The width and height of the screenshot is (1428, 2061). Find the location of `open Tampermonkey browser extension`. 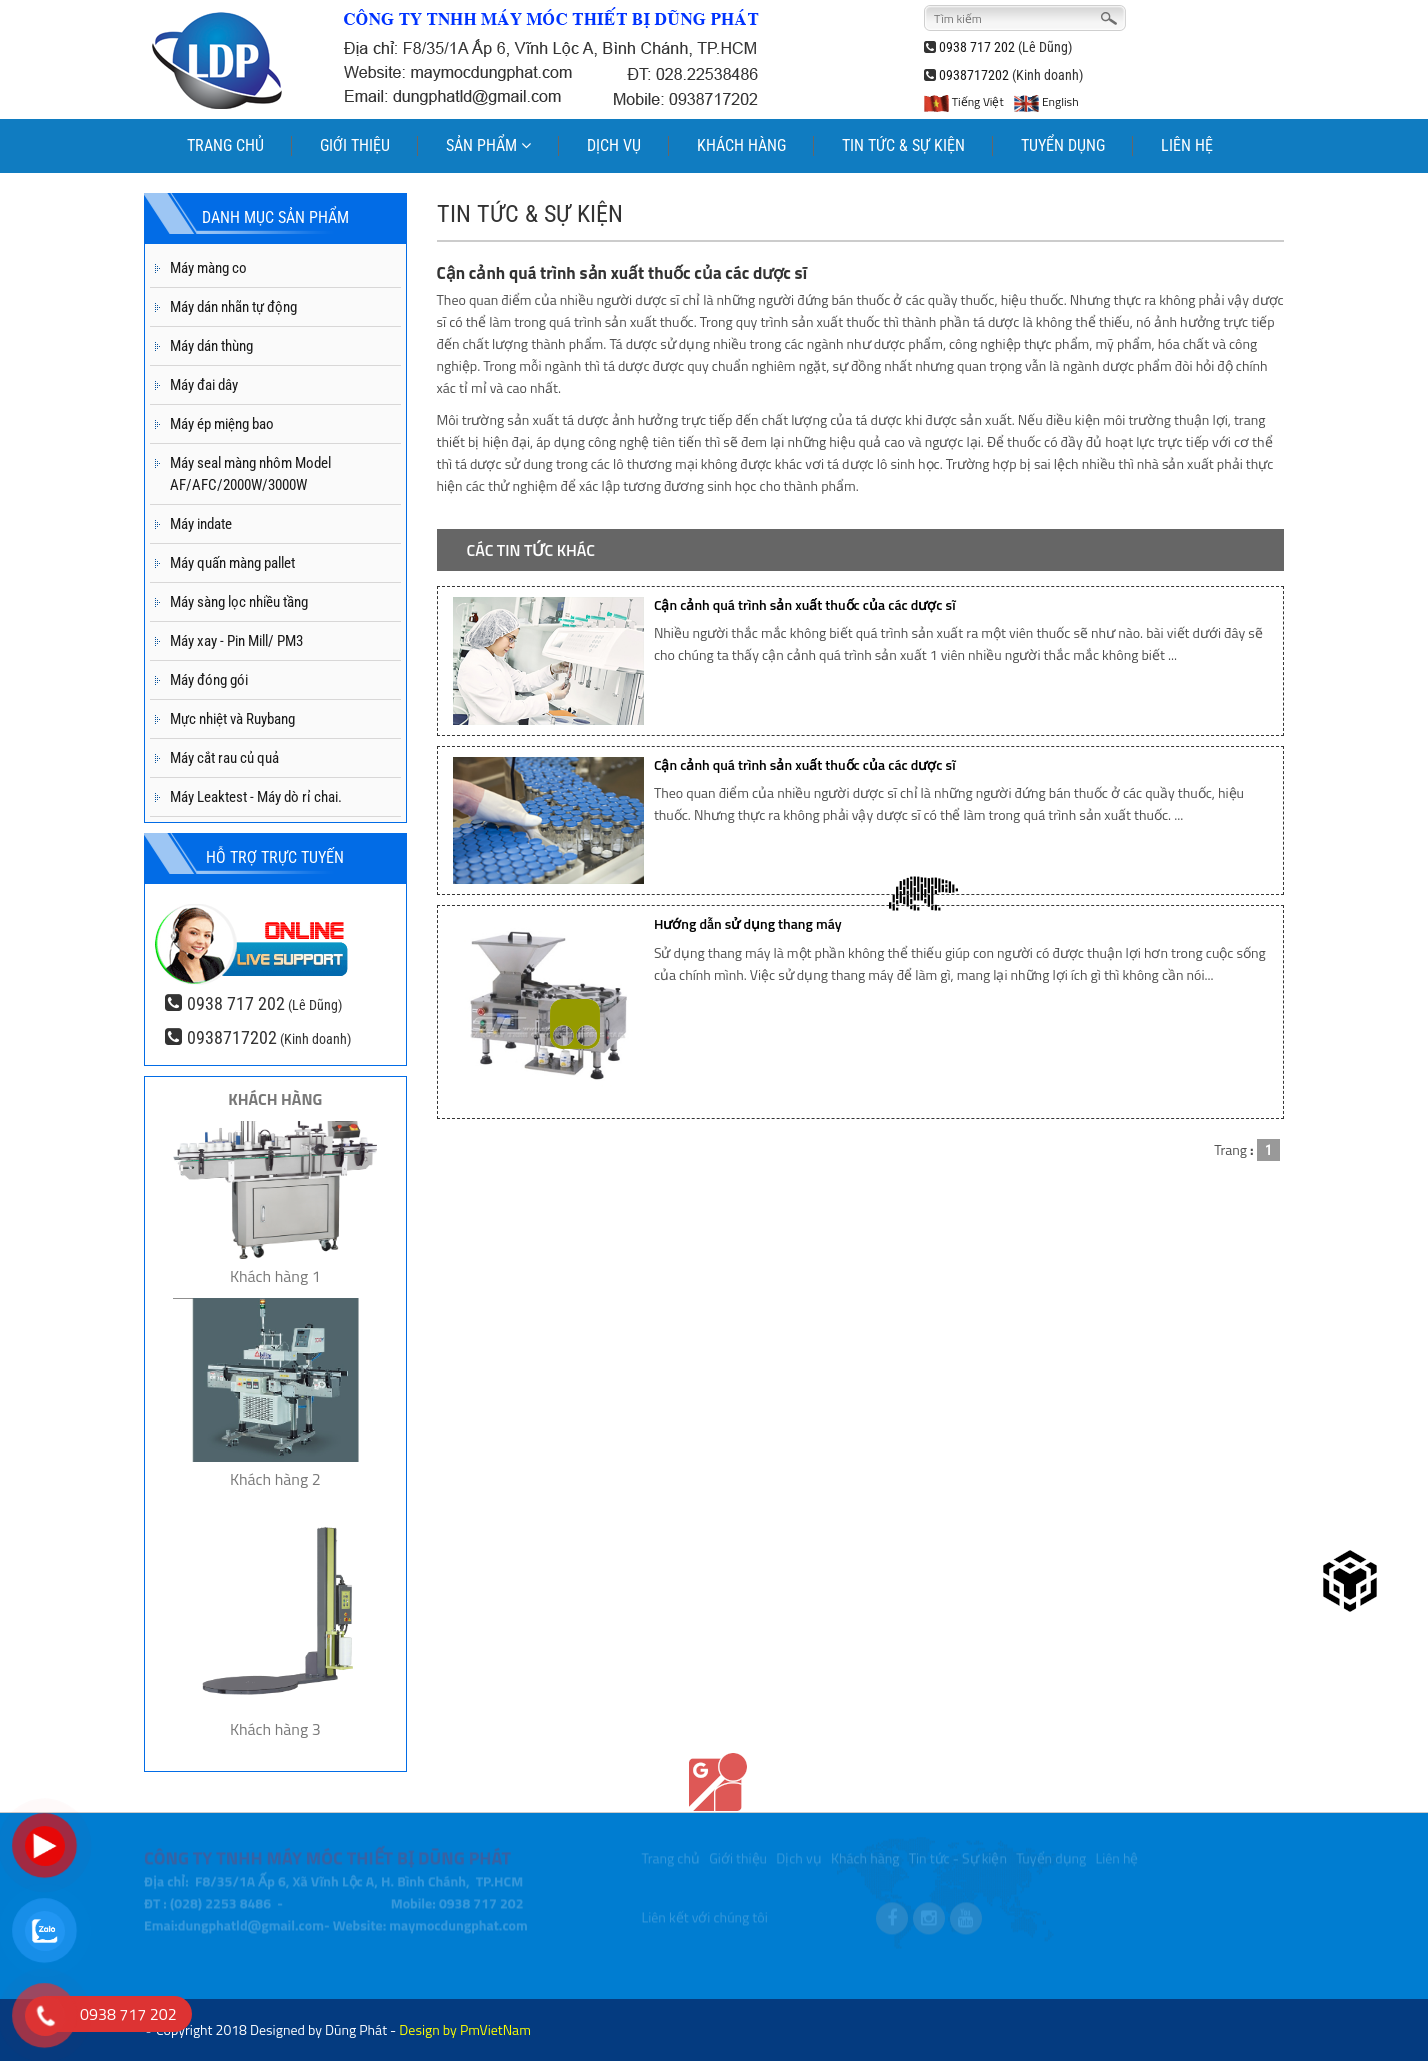

open Tampermonkey browser extension is located at coordinates (575, 1024).